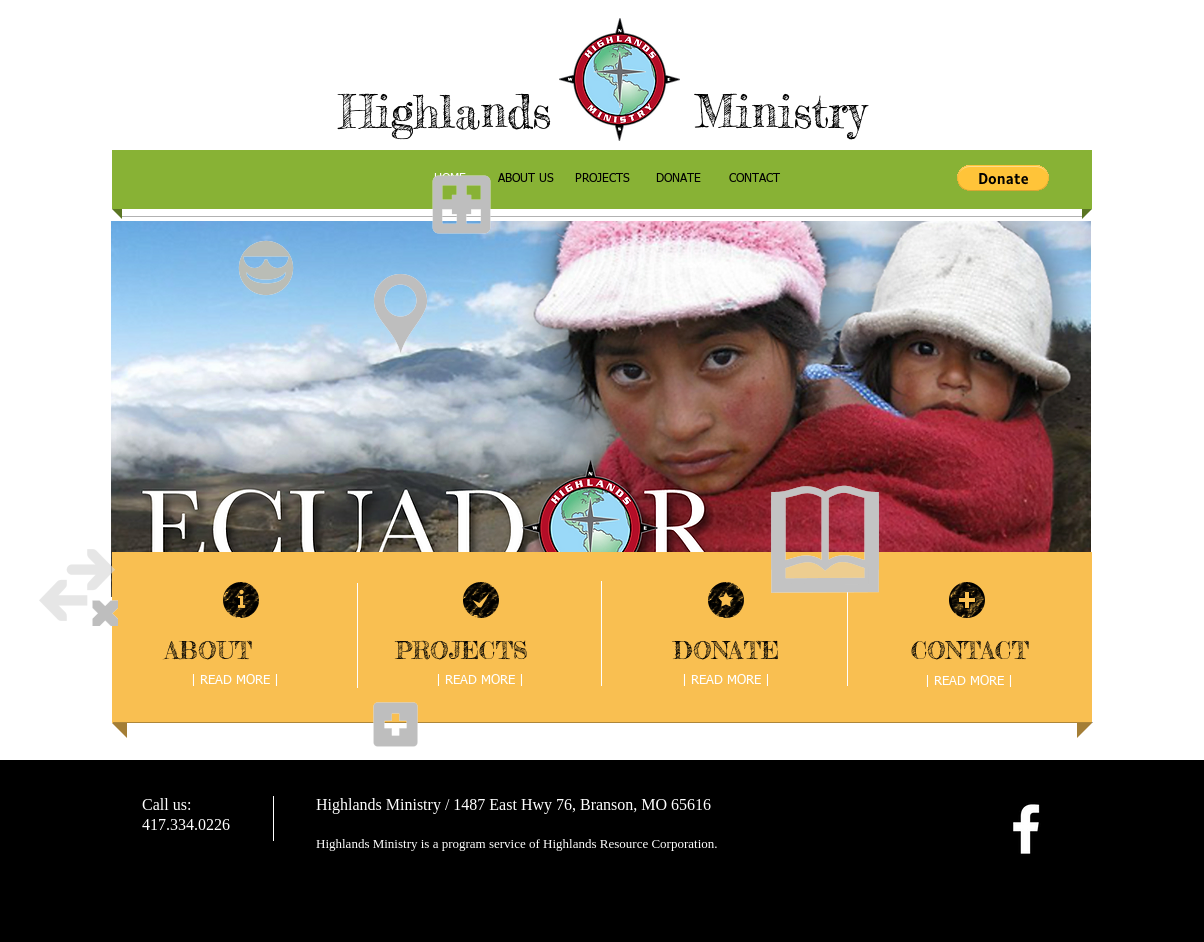  What do you see at coordinates (108, 205) in the screenshot?
I see `manage online accounts and connected services` at bounding box center [108, 205].